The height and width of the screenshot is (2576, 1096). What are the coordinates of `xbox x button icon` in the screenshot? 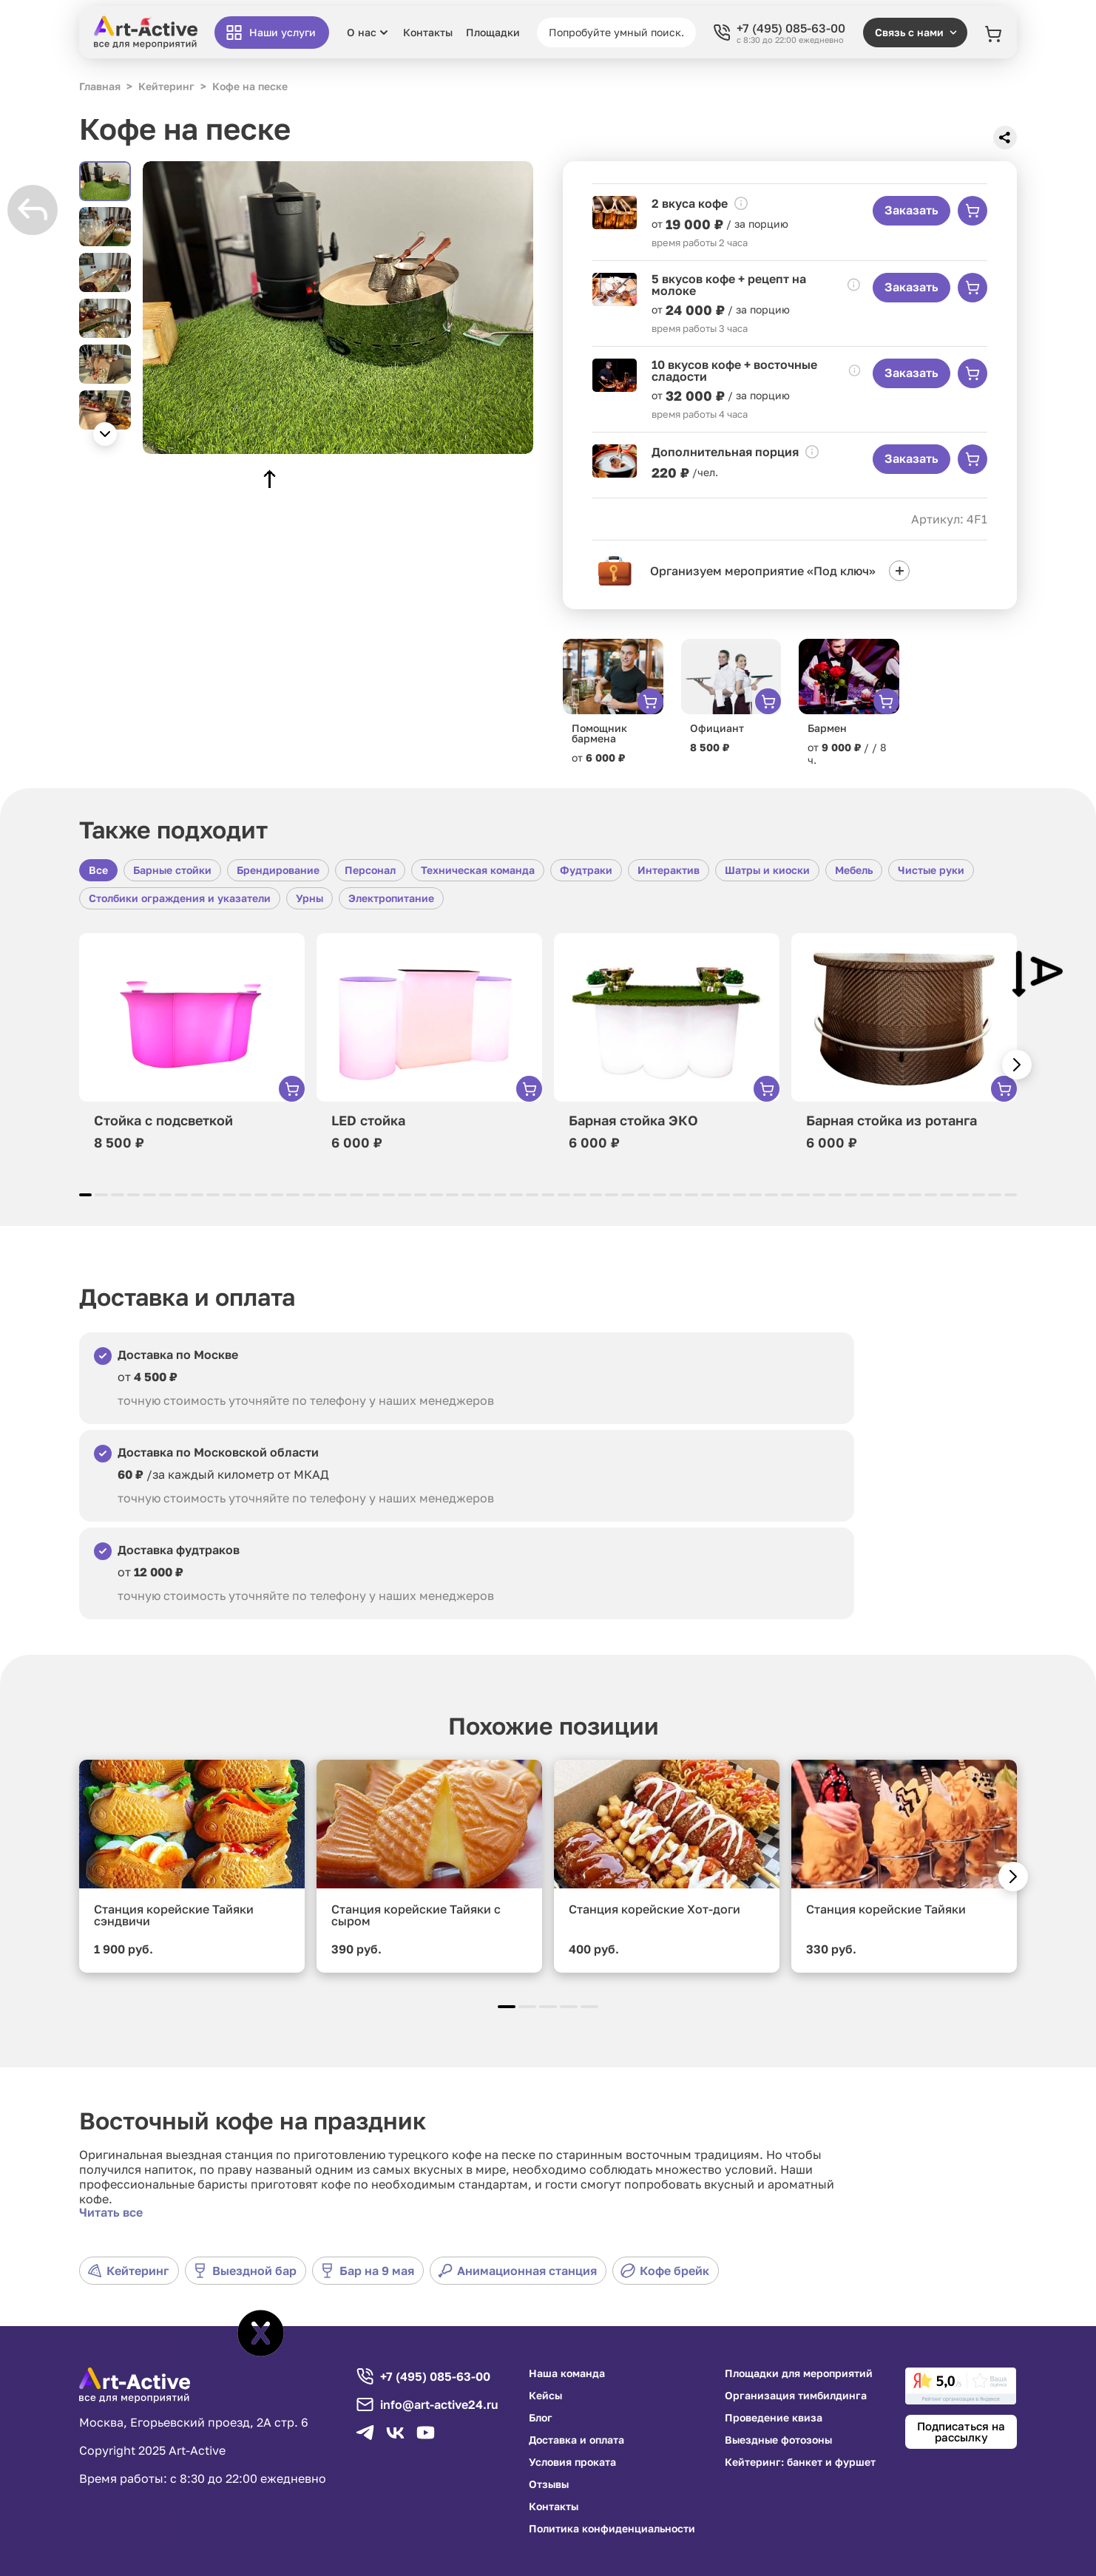 It's located at (260, 2333).